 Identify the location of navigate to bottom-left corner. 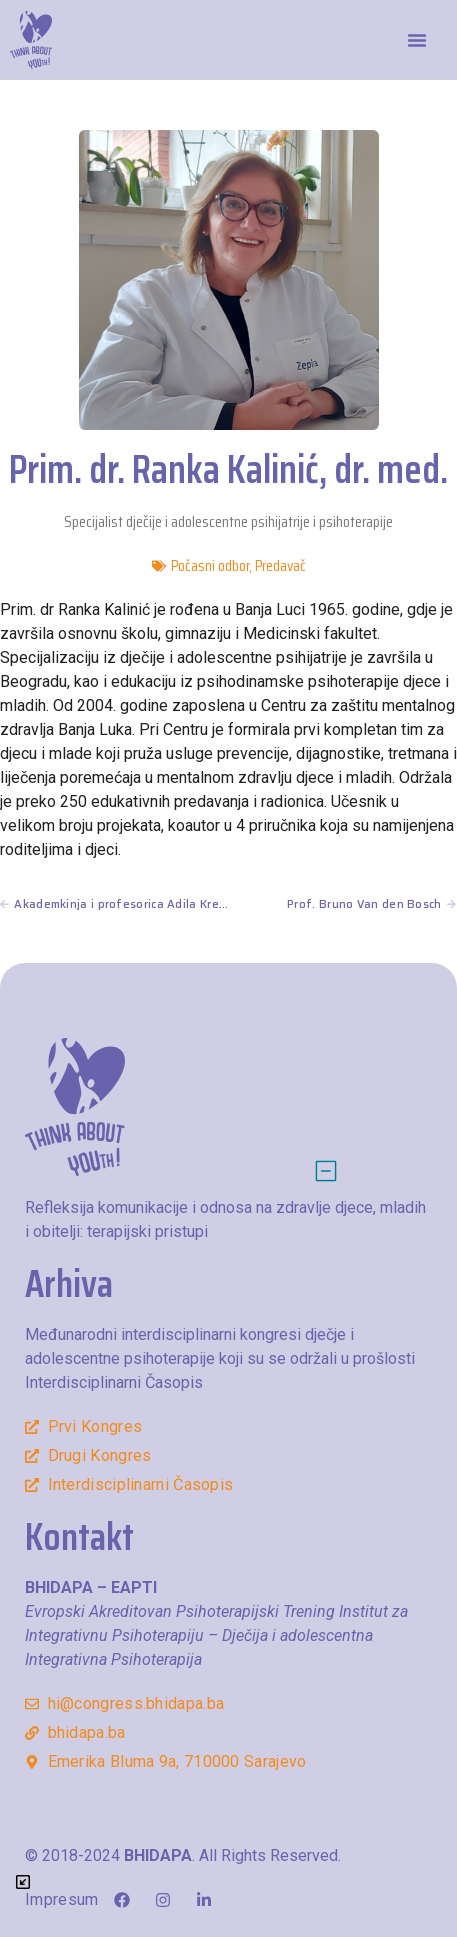
(23, 1882).